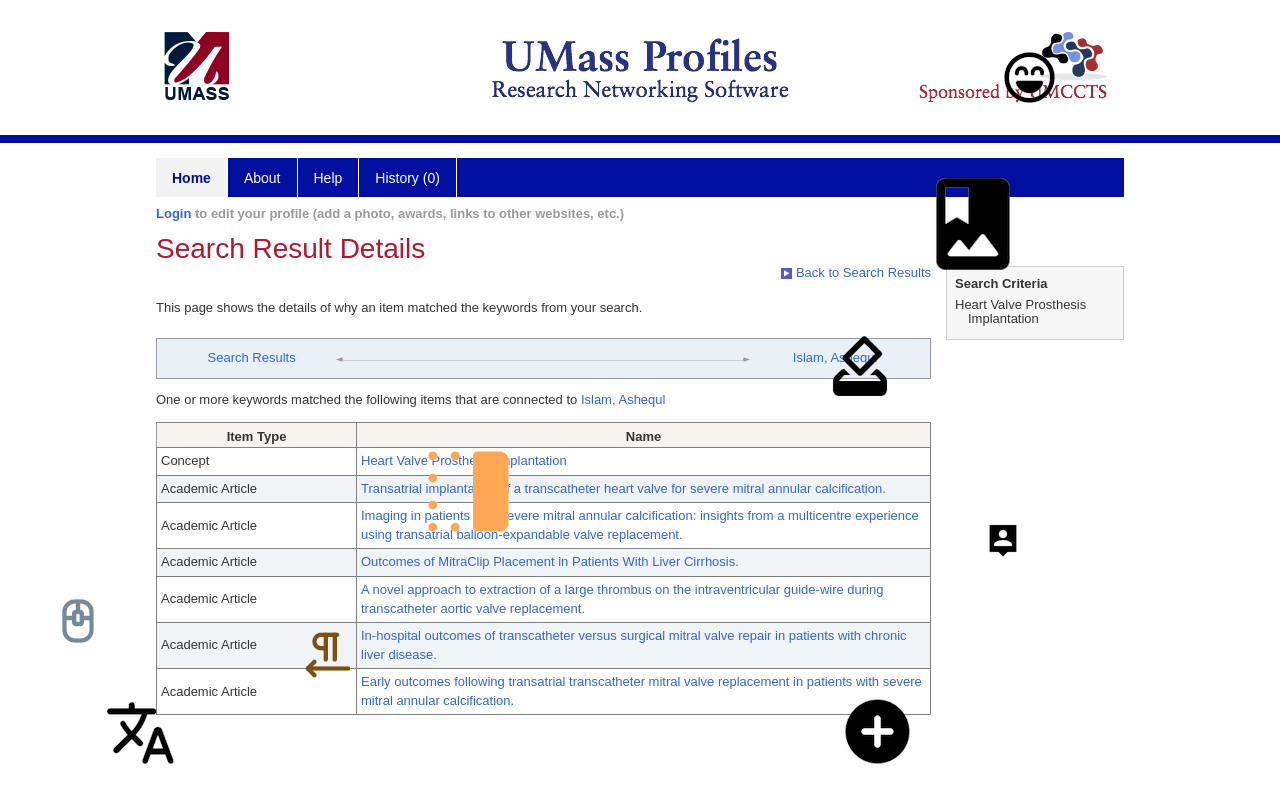  Describe the element at coordinates (328, 655) in the screenshot. I see `decrease paragraph indent` at that location.